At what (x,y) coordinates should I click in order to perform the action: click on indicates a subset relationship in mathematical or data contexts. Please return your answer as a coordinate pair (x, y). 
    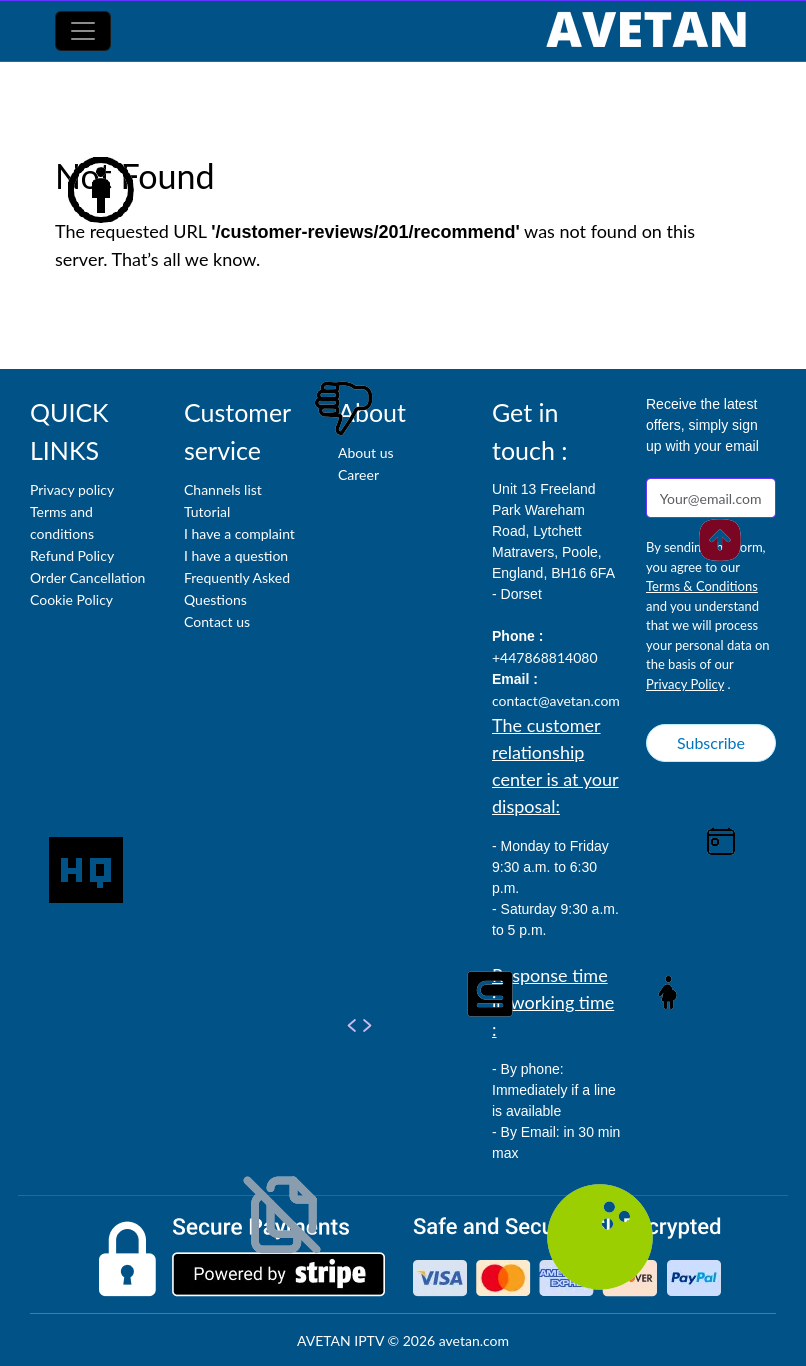
    Looking at the image, I should click on (490, 994).